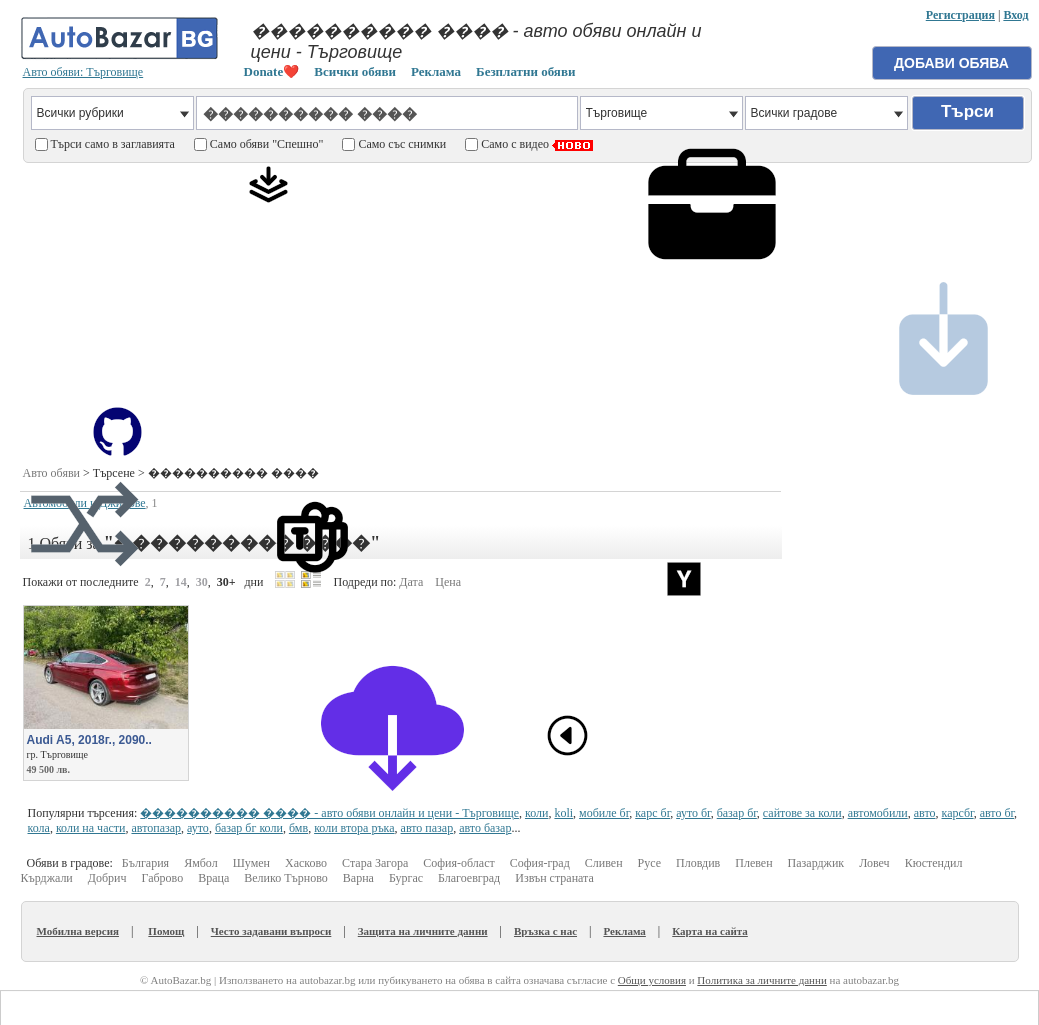 The height and width of the screenshot is (1025, 1039). Describe the element at coordinates (312, 538) in the screenshot. I see `open microsoft teams` at that location.